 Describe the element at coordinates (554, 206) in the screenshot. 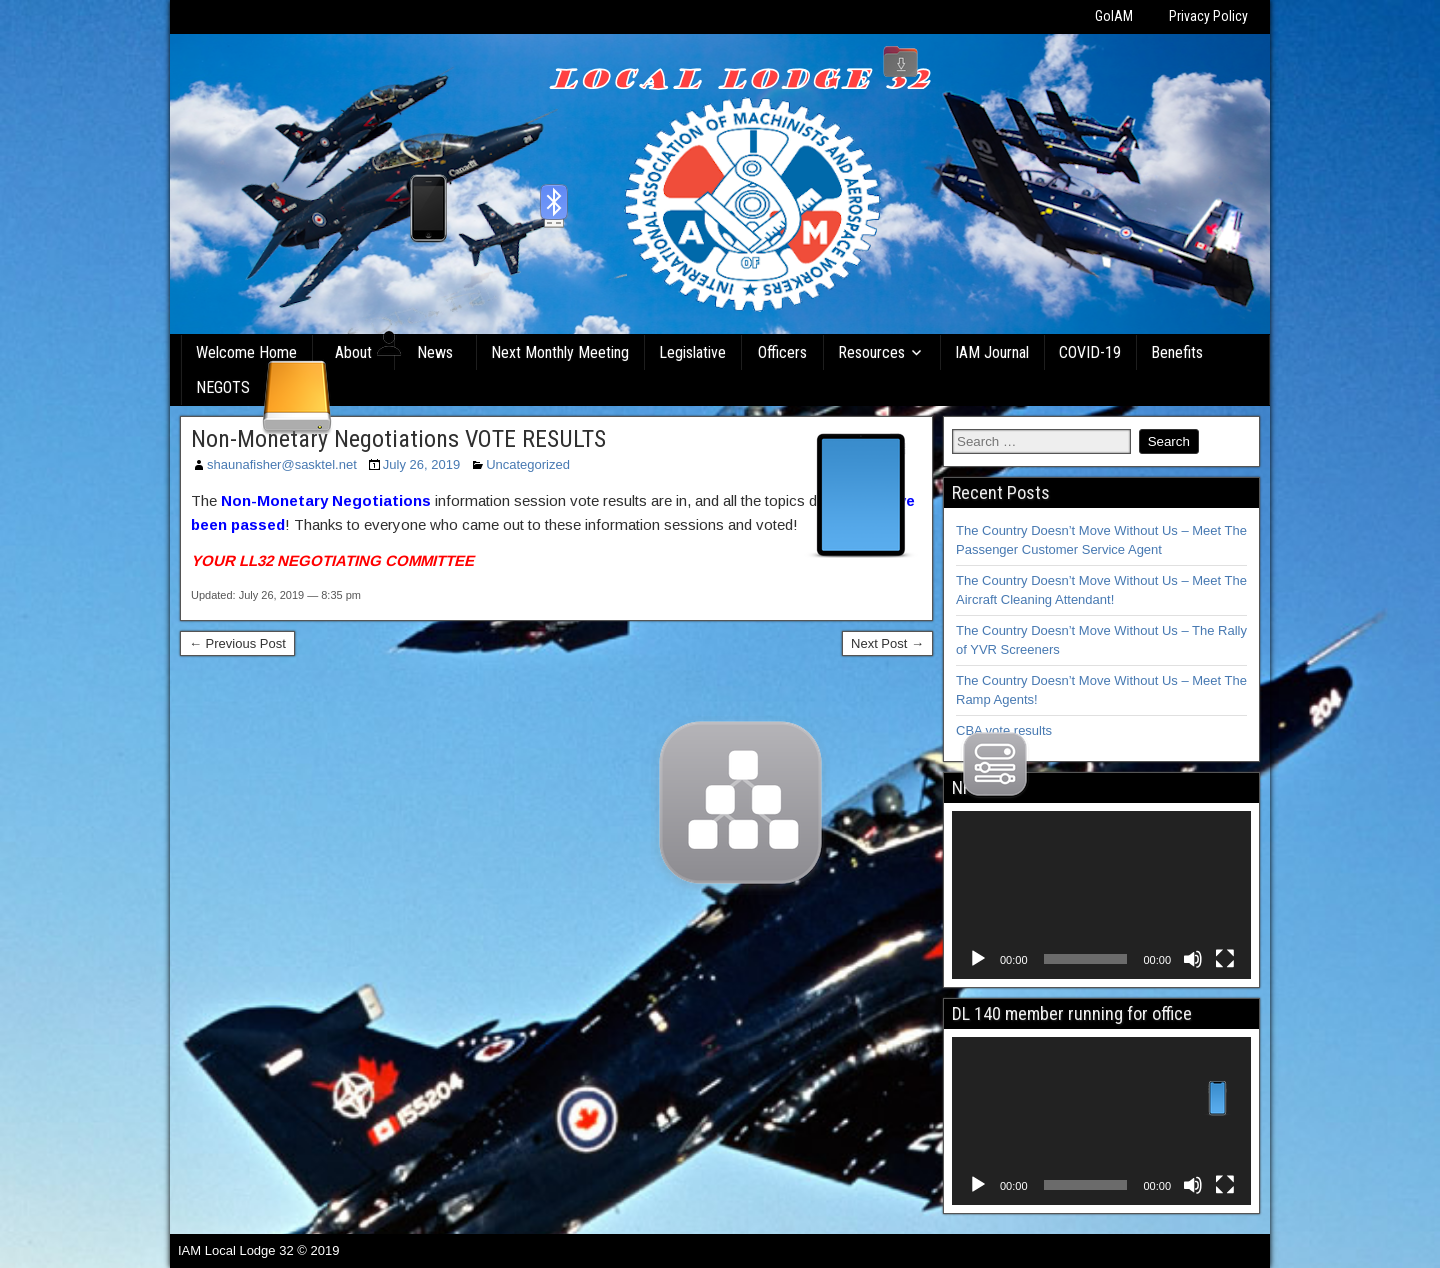

I see `a connected bluetooth device` at that location.